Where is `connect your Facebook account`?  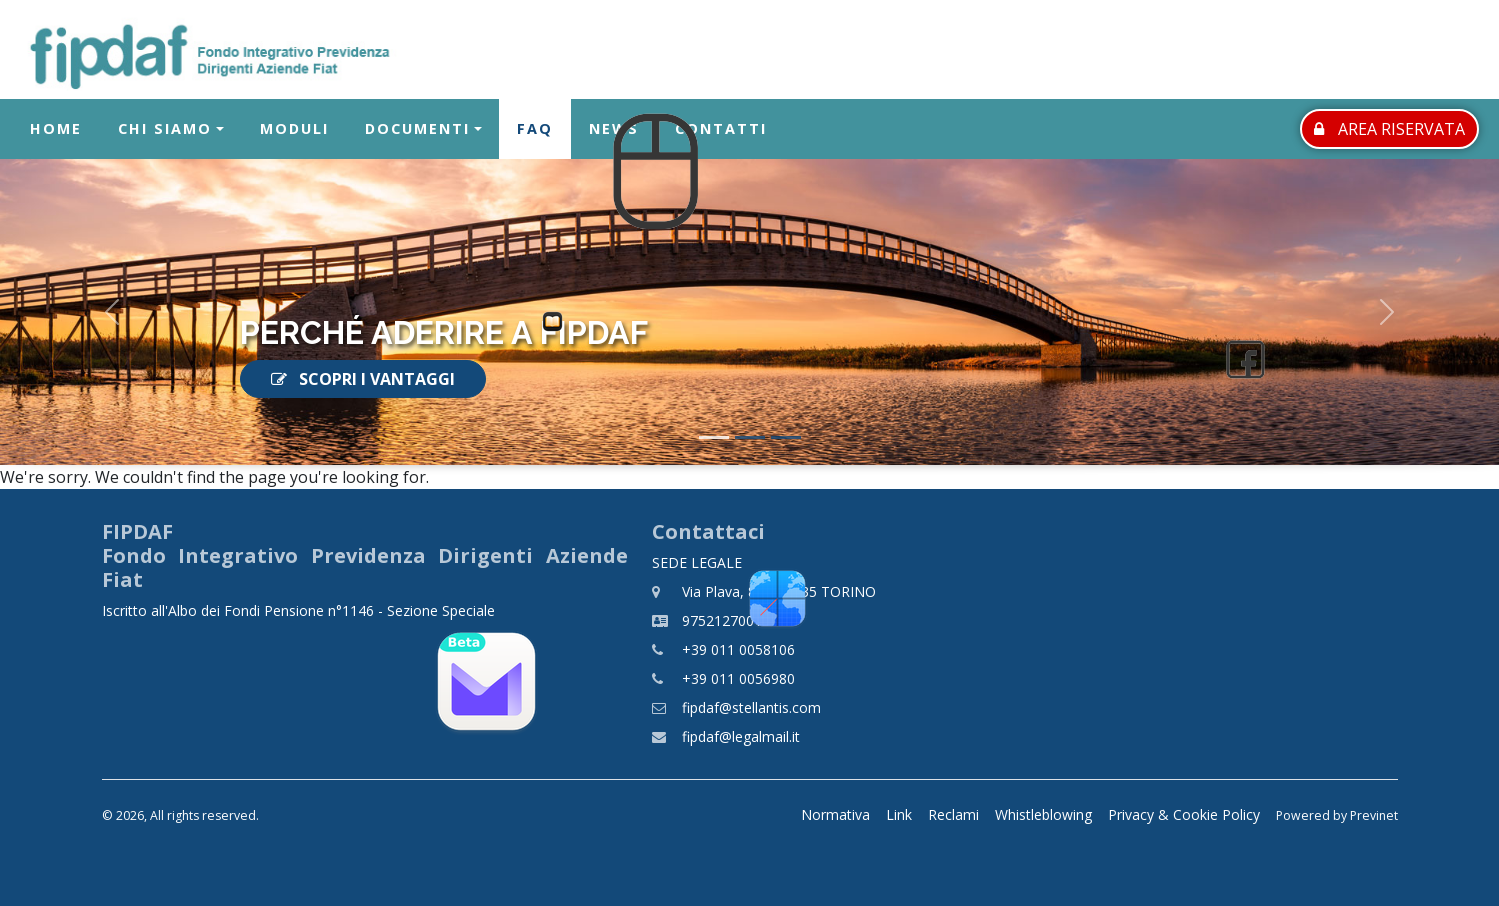 connect your Facebook account is located at coordinates (1245, 359).